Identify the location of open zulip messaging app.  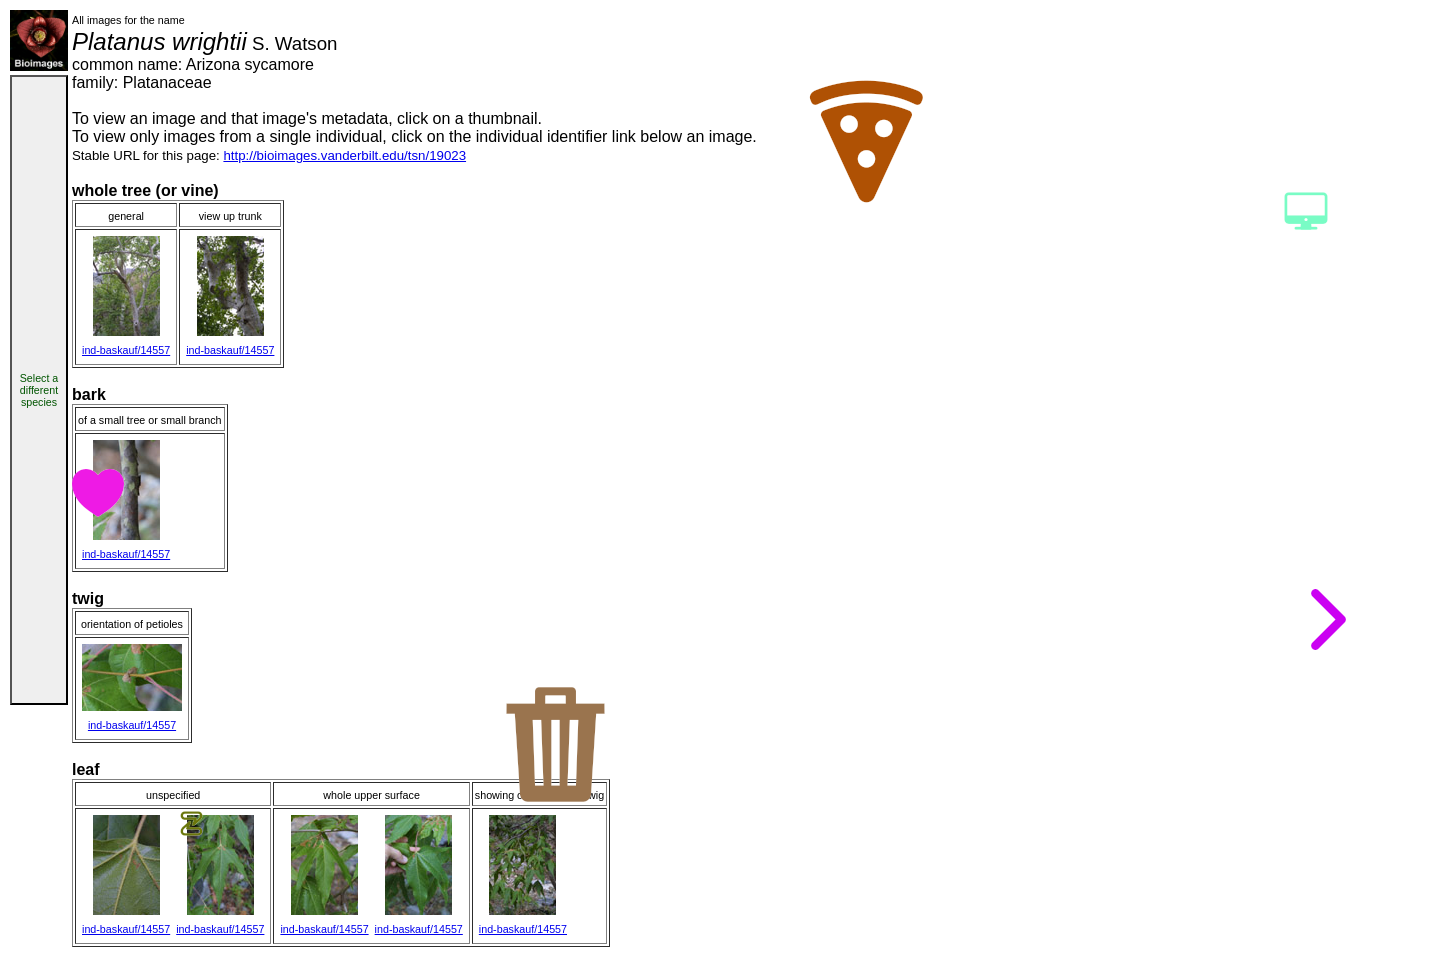
(191, 823).